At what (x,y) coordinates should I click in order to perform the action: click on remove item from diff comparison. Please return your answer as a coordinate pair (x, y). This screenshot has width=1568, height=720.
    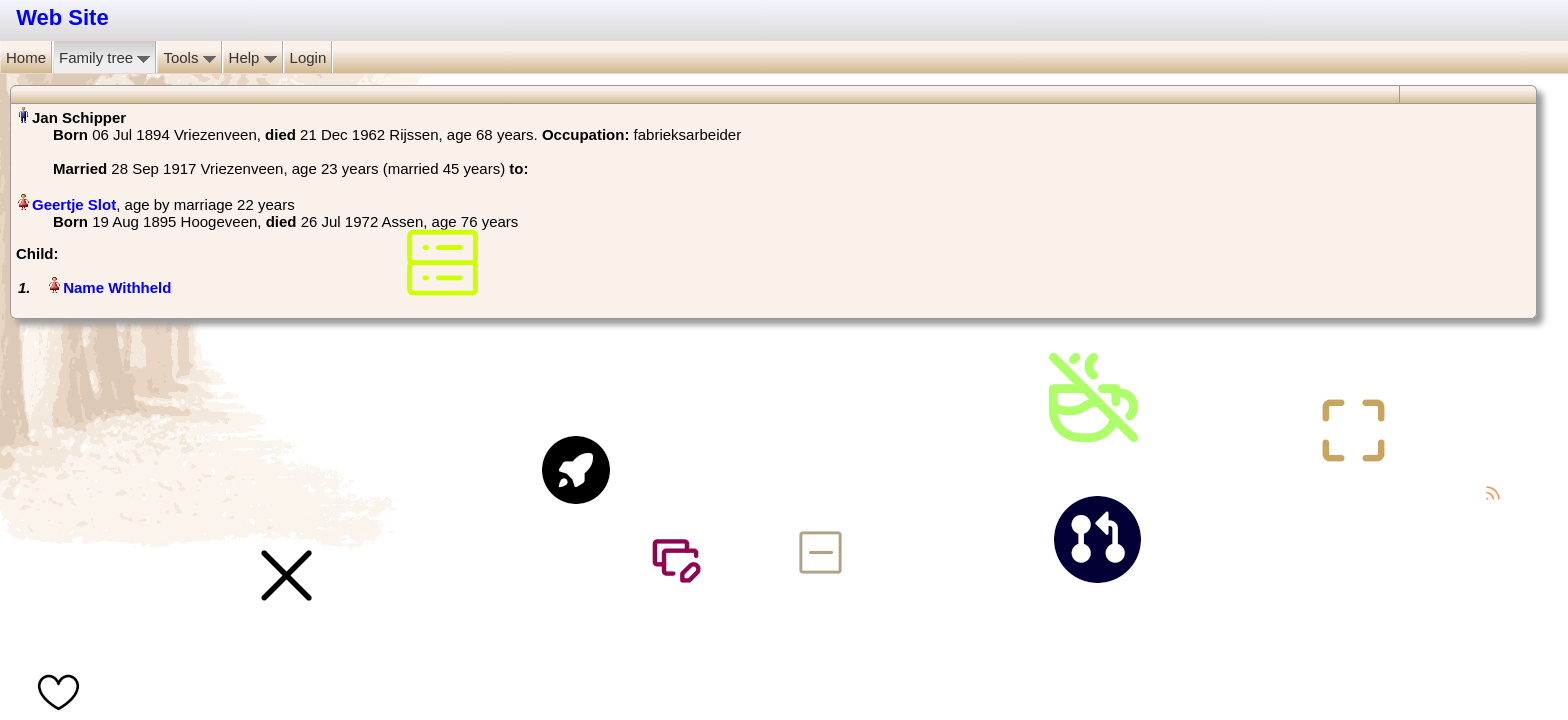
    Looking at the image, I should click on (820, 552).